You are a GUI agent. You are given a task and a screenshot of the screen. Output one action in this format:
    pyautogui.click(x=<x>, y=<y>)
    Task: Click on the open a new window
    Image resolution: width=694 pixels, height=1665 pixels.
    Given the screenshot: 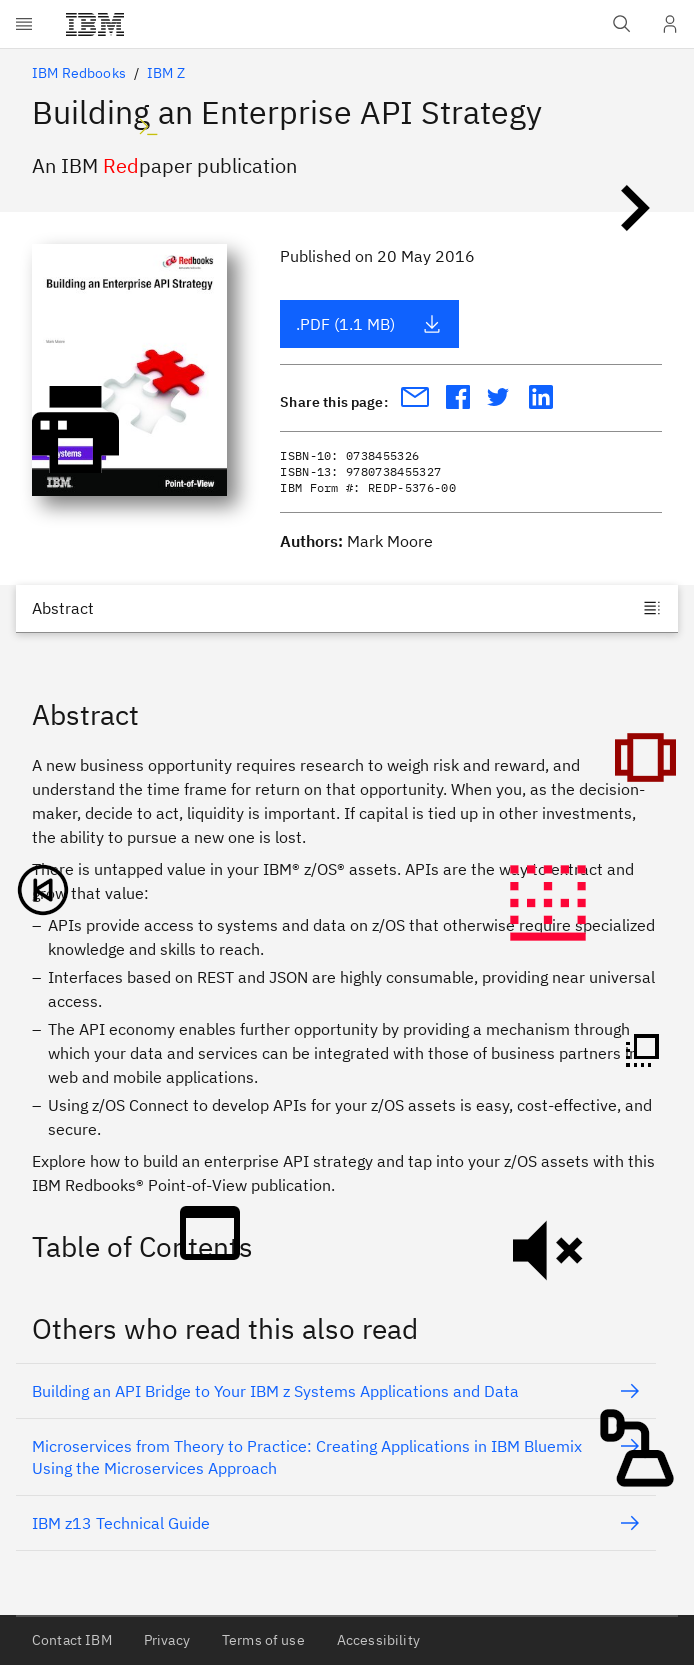 What is the action you would take?
    pyautogui.click(x=210, y=1233)
    